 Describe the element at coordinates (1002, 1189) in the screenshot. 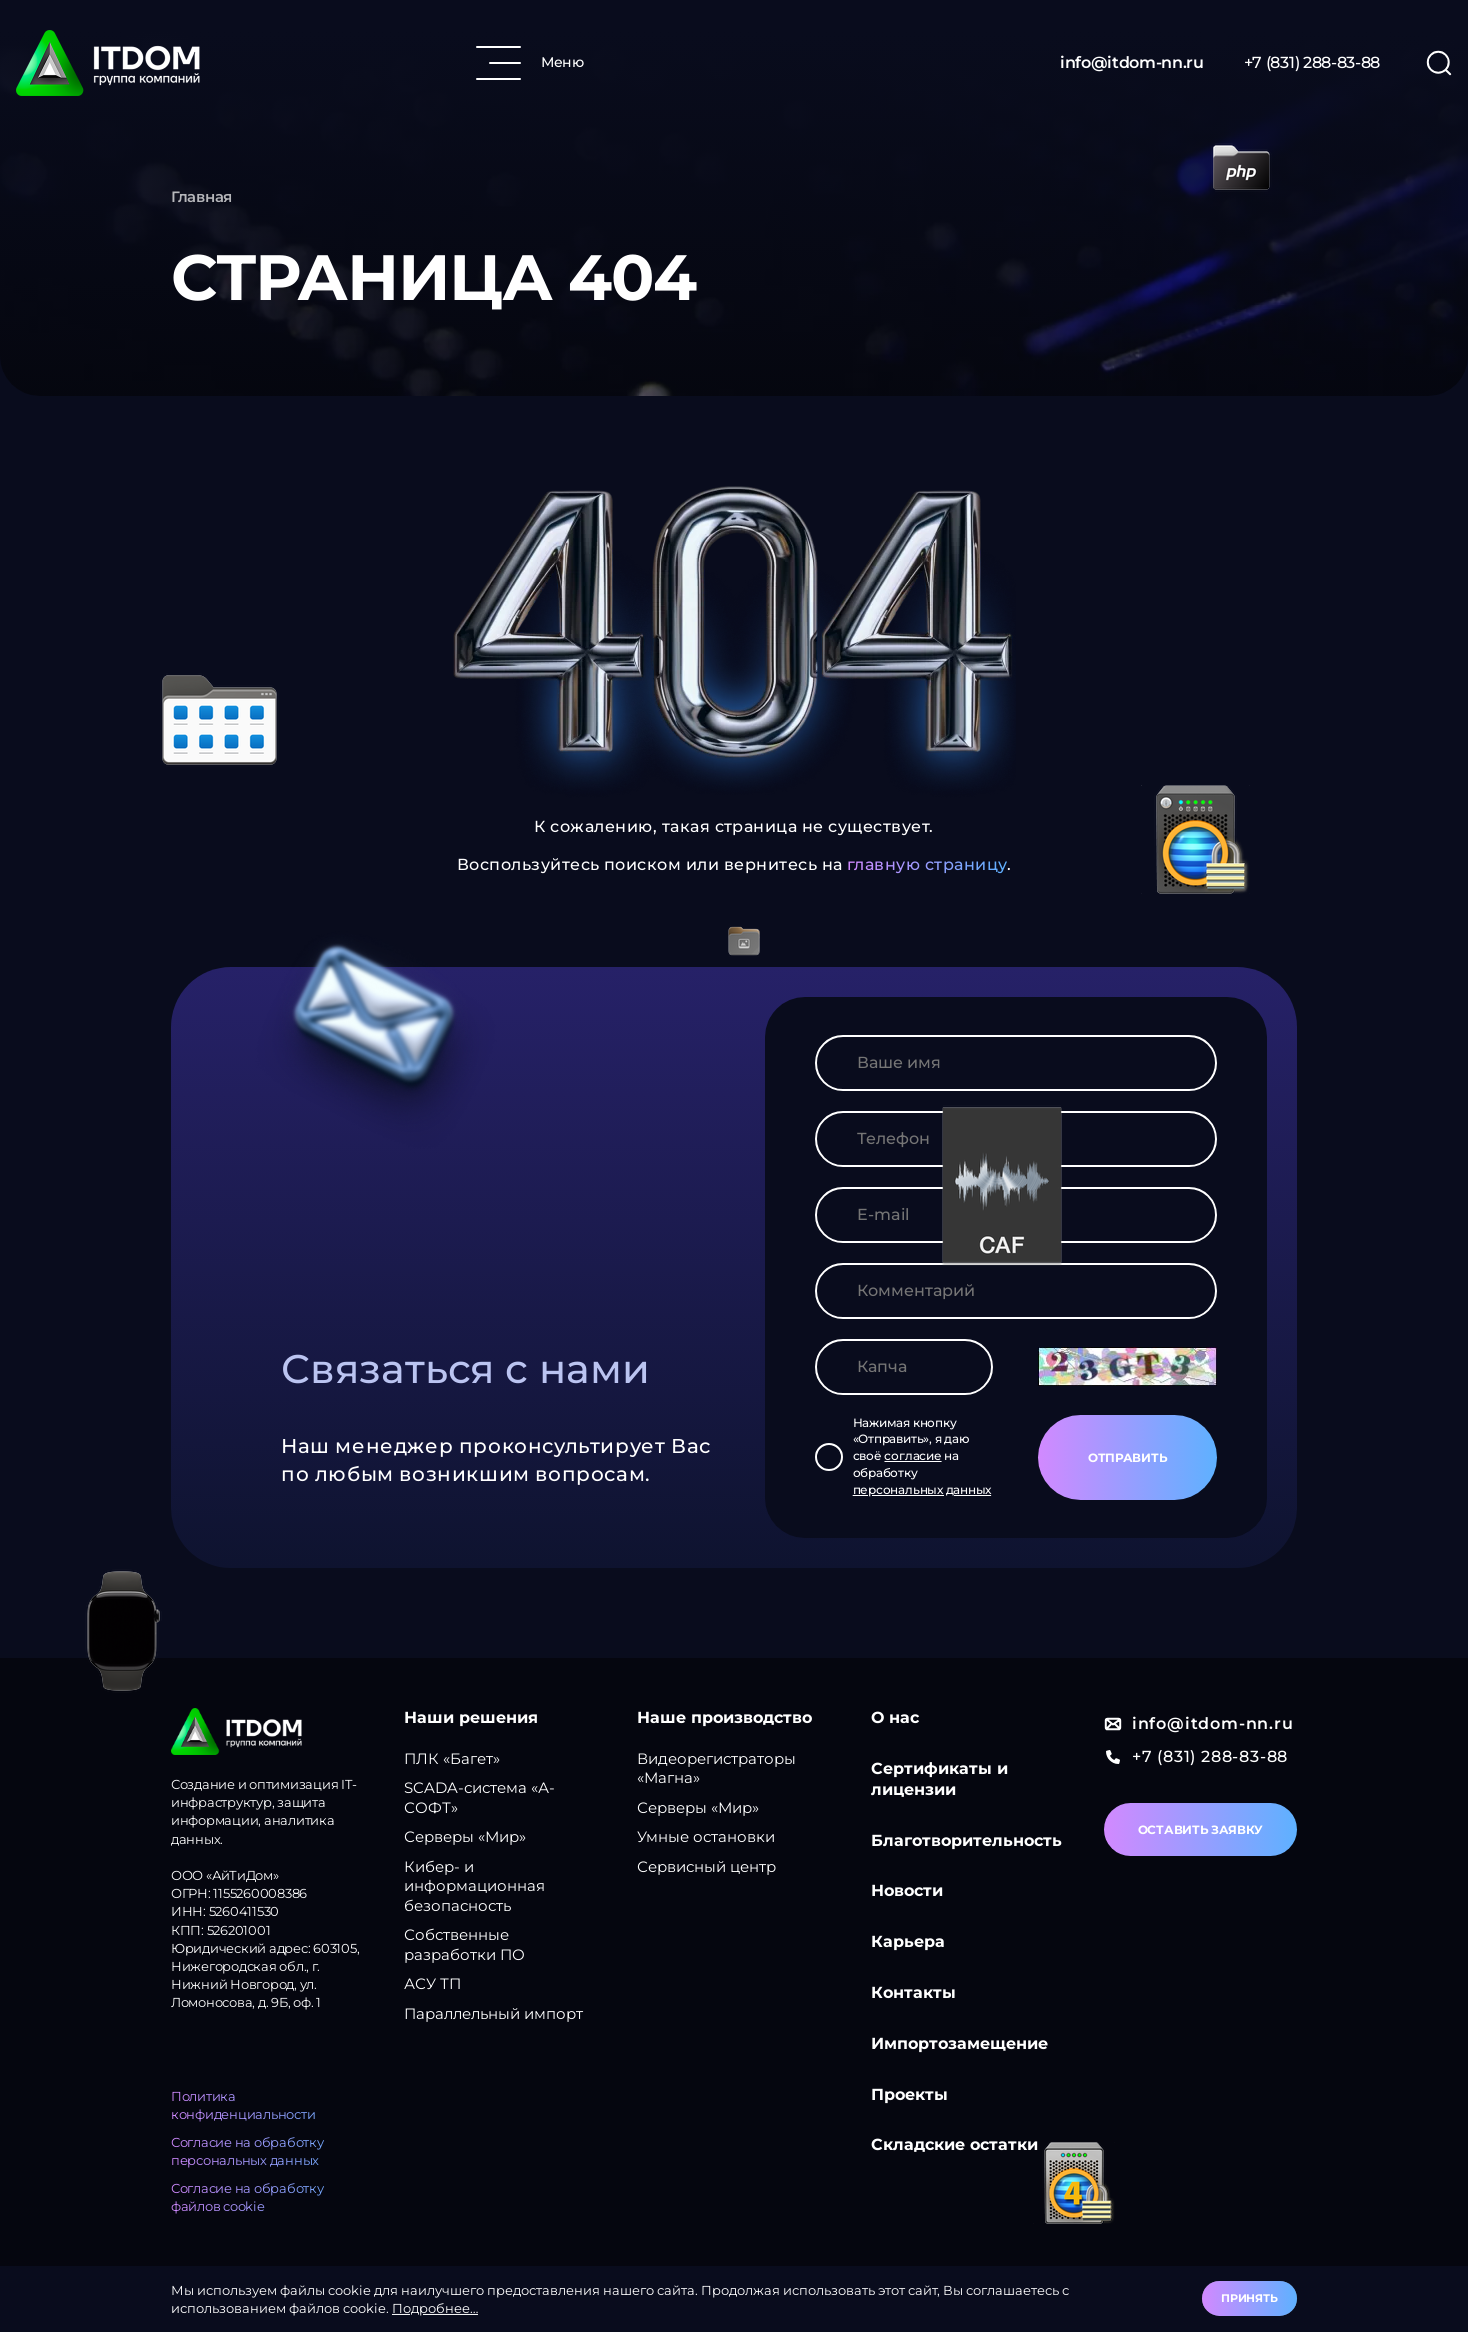

I see `a core audio format (.caf) file in GarageBand` at that location.